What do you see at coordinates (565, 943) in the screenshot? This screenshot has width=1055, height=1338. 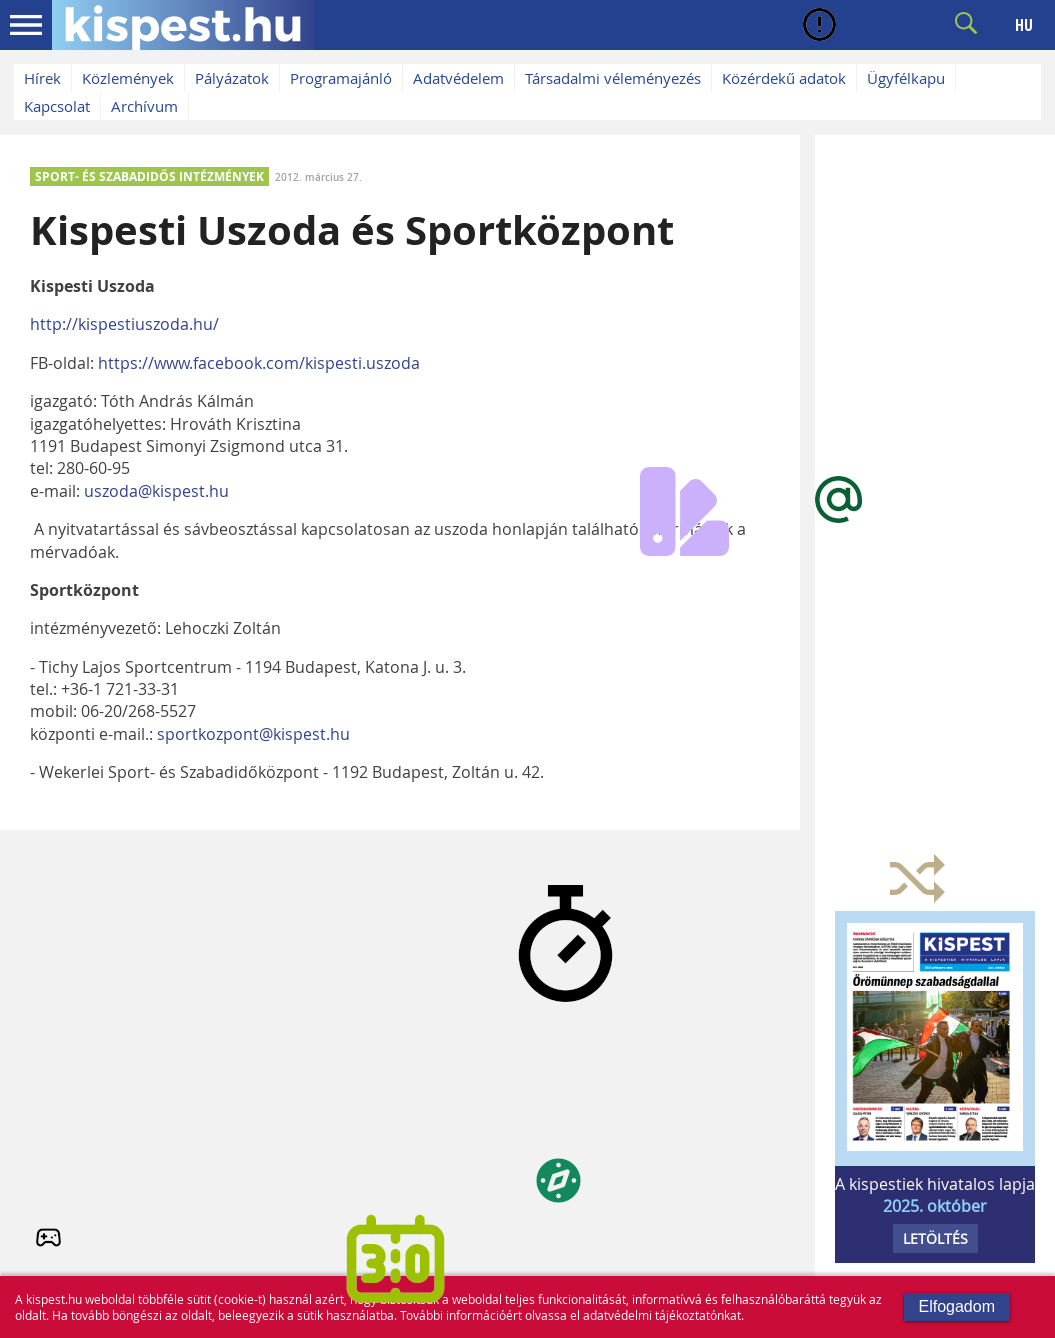 I see `set or start a timer` at bounding box center [565, 943].